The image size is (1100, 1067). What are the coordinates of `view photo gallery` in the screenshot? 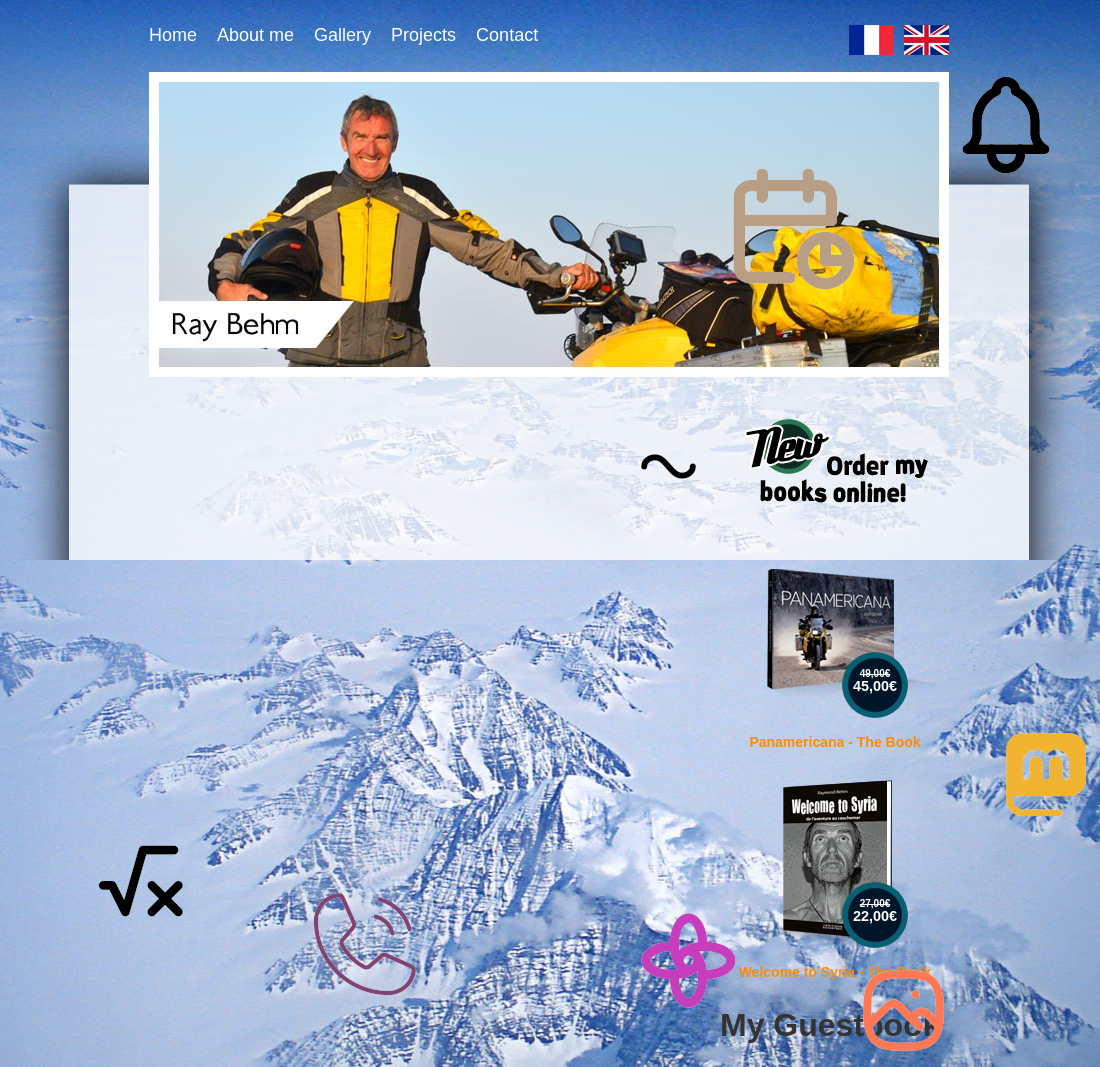 It's located at (903, 1010).